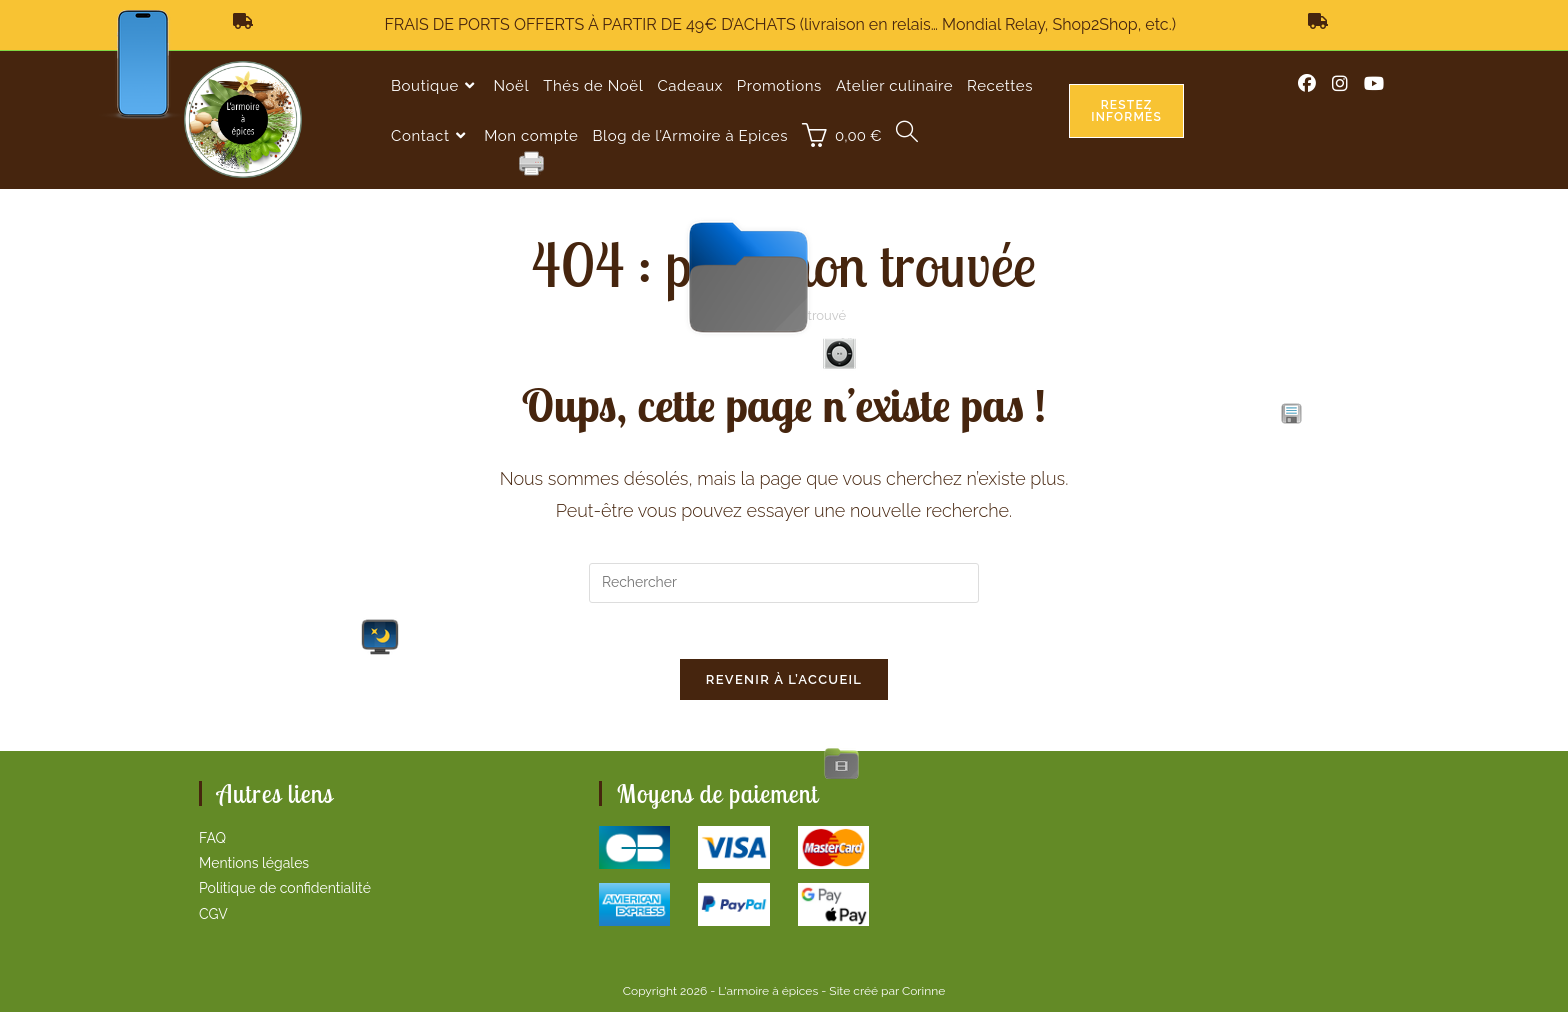  I want to click on access screensaver settings, so click(380, 637).